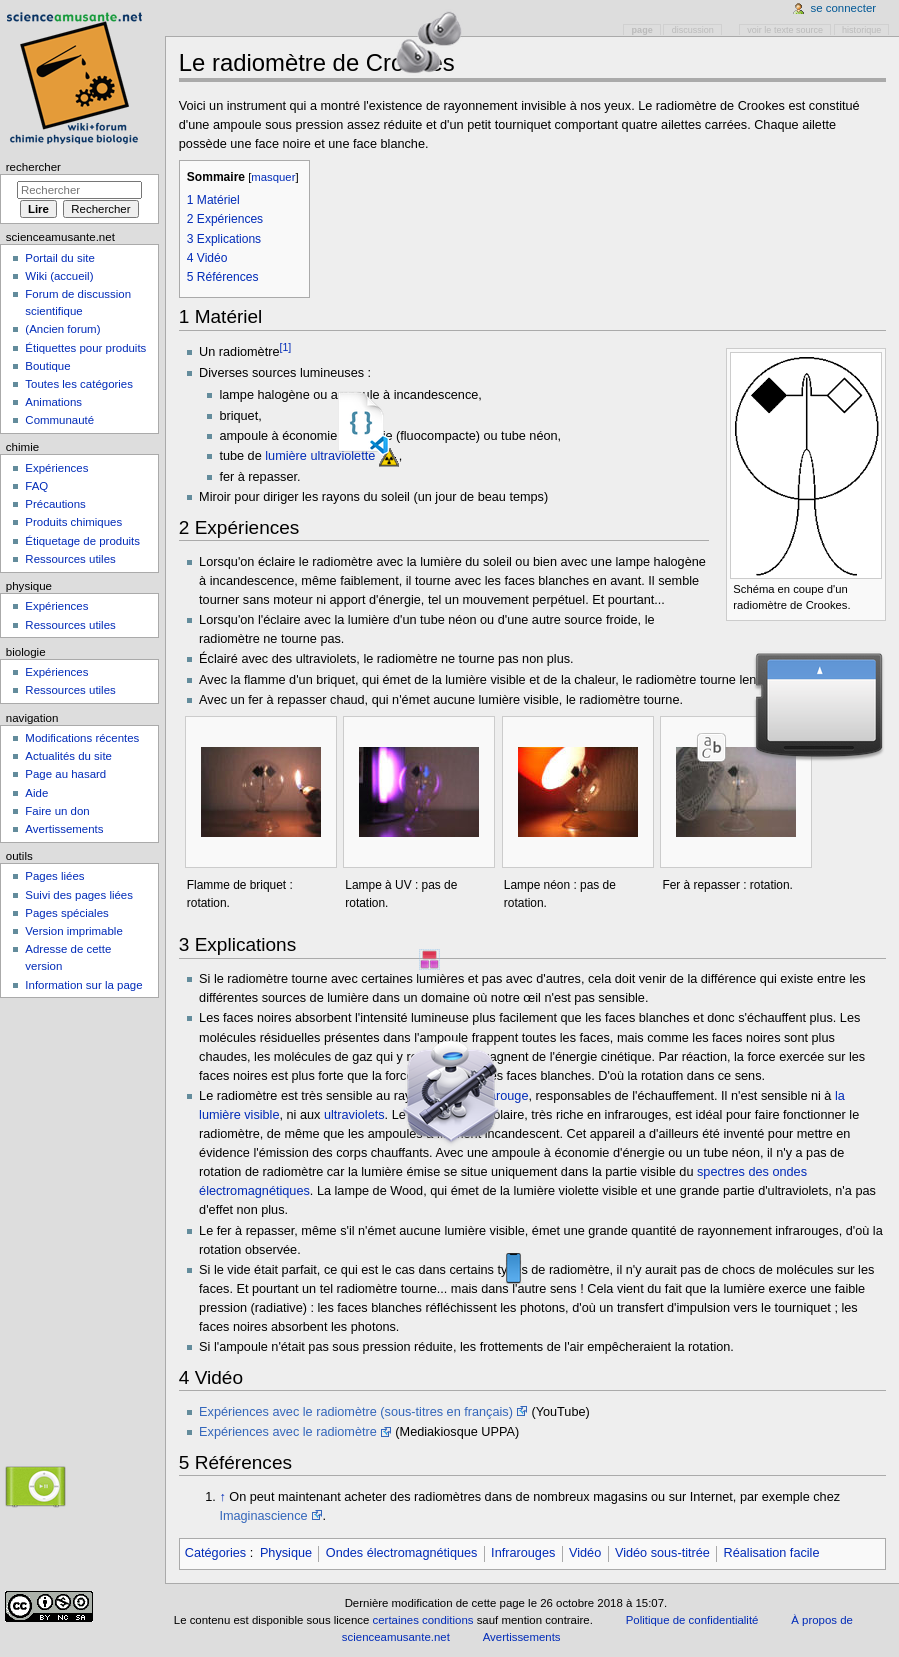 This screenshot has width=899, height=1657. Describe the element at coordinates (361, 423) in the screenshot. I see `open a LESS stylesheet file in Visual Studio Code` at that location.